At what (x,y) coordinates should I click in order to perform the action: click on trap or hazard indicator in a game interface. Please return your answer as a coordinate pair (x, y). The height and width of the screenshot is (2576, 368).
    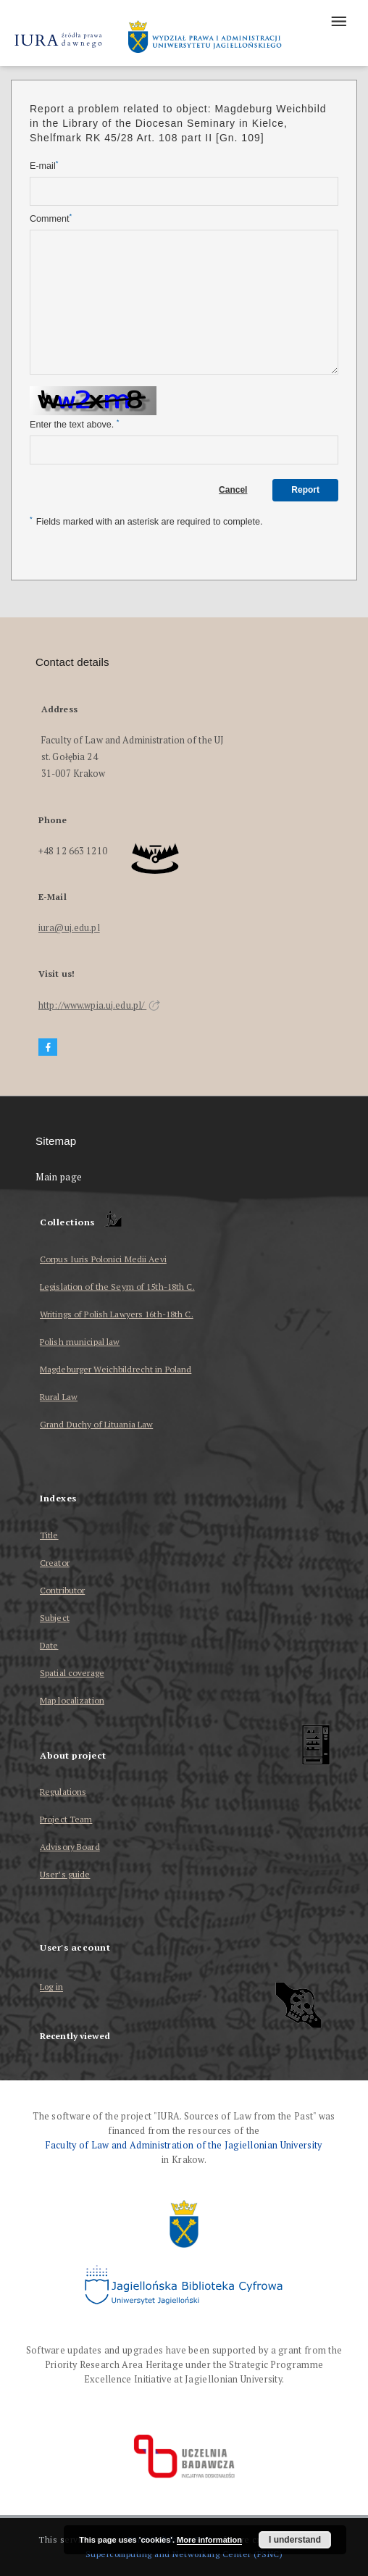
    Looking at the image, I should click on (155, 853).